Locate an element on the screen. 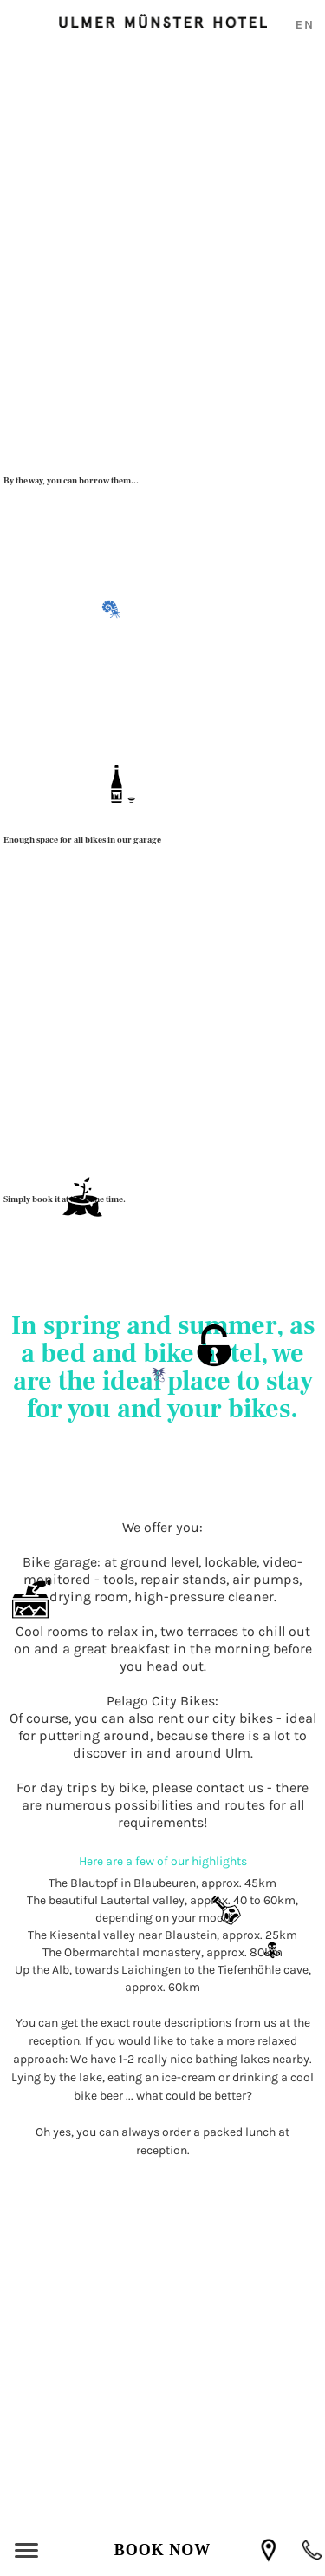 The height and width of the screenshot is (2576, 325). use a madness potion on your character is located at coordinates (226, 1910).